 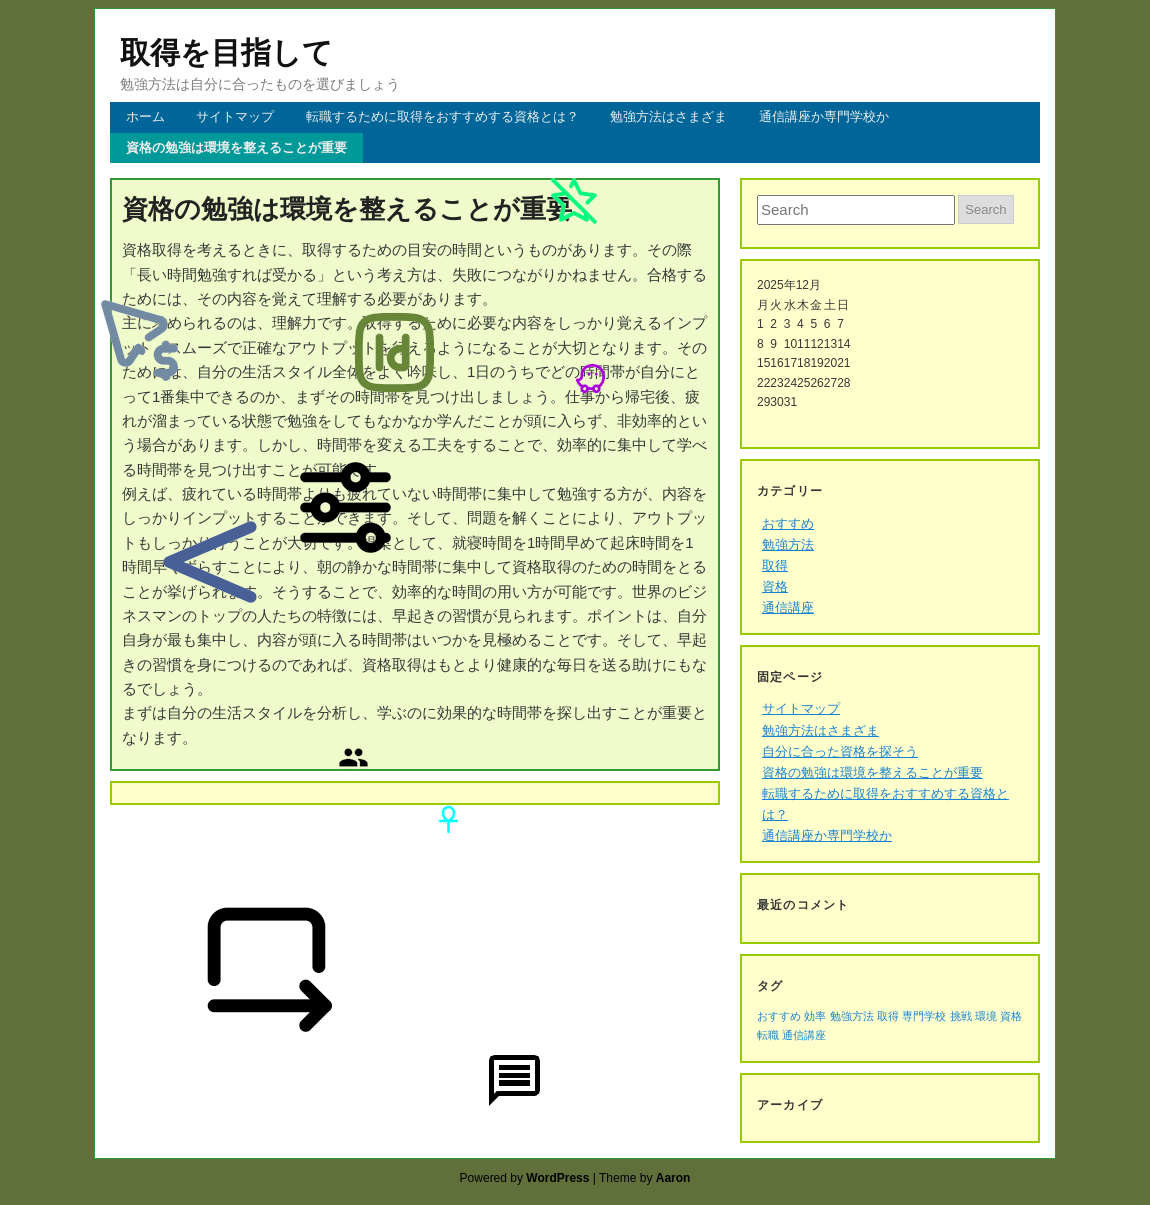 What do you see at coordinates (514, 1080) in the screenshot?
I see `open messages or chat` at bounding box center [514, 1080].